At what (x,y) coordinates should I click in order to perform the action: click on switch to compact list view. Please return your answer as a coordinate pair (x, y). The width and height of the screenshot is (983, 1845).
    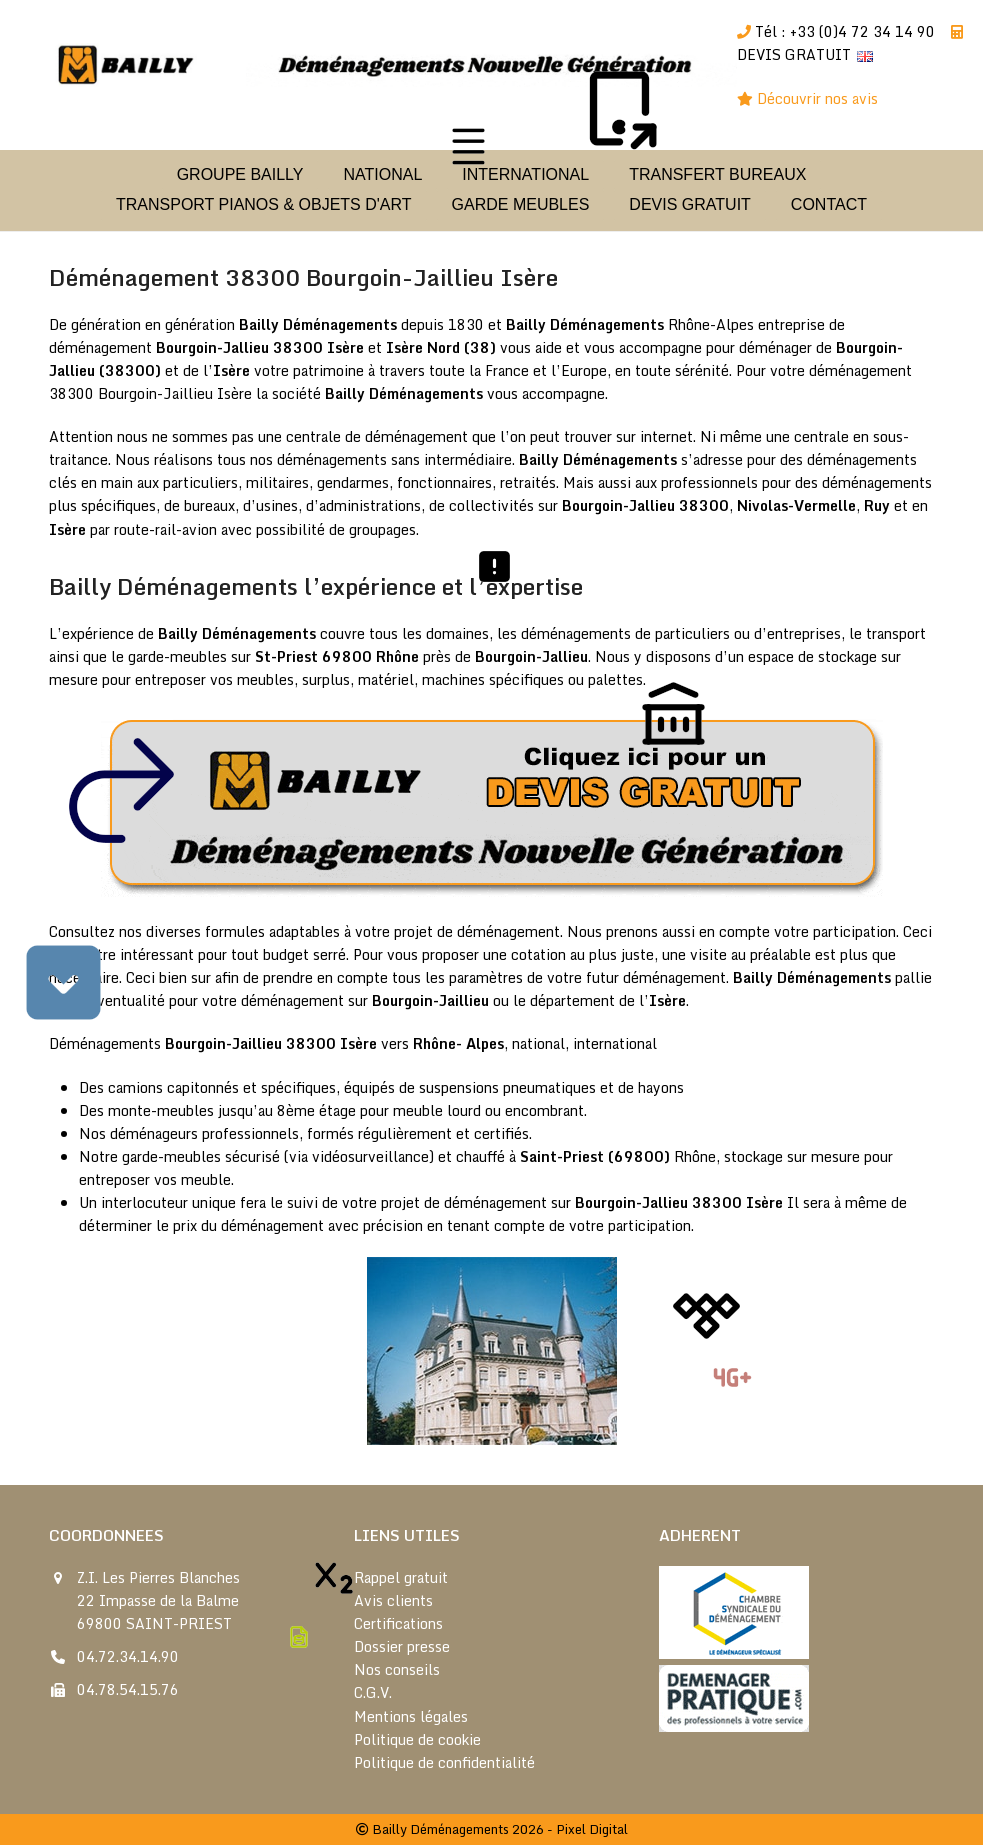
    Looking at the image, I should click on (468, 146).